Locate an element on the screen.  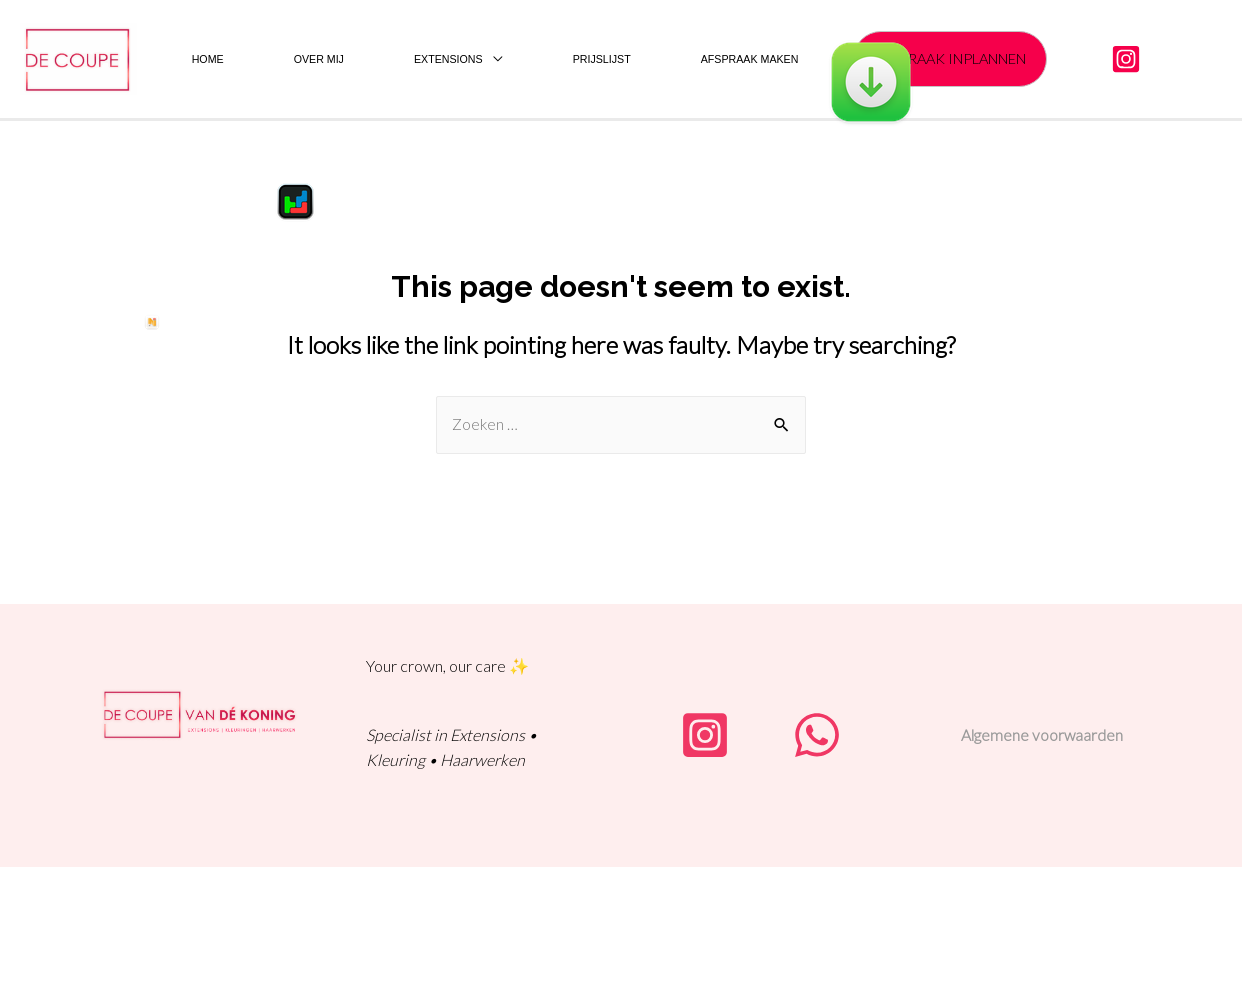
open uget download manager is located at coordinates (871, 82).